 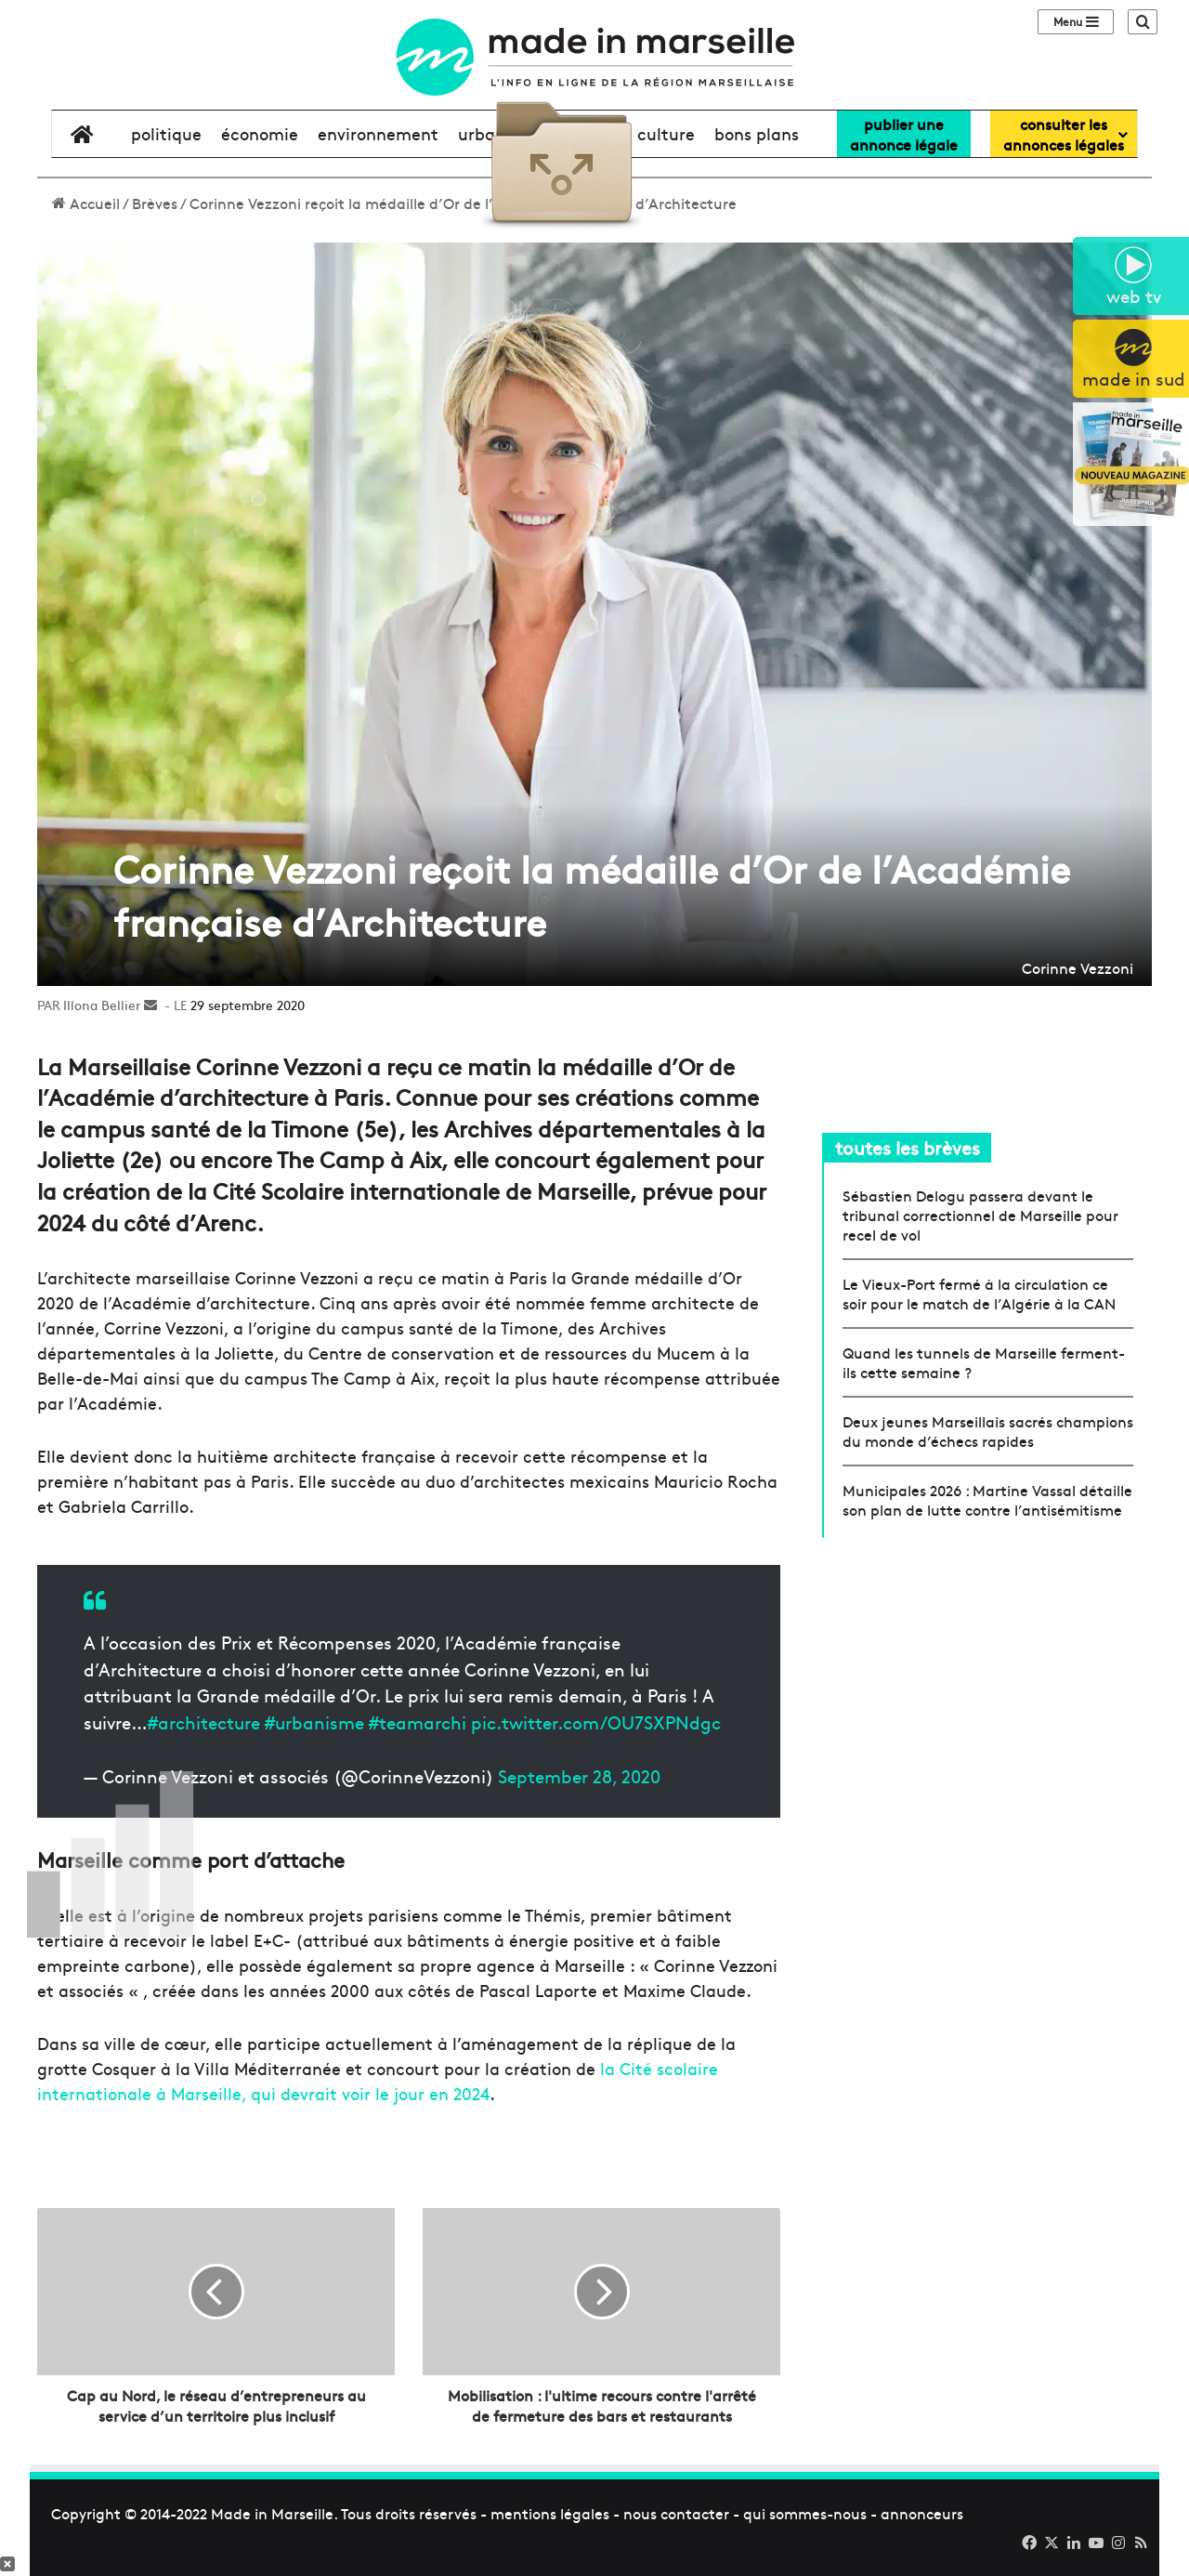 What do you see at coordinates (115, 1860) in the screenshot?
I see `indicates weak cellular signal strength` at bounding box center [115, 1860].